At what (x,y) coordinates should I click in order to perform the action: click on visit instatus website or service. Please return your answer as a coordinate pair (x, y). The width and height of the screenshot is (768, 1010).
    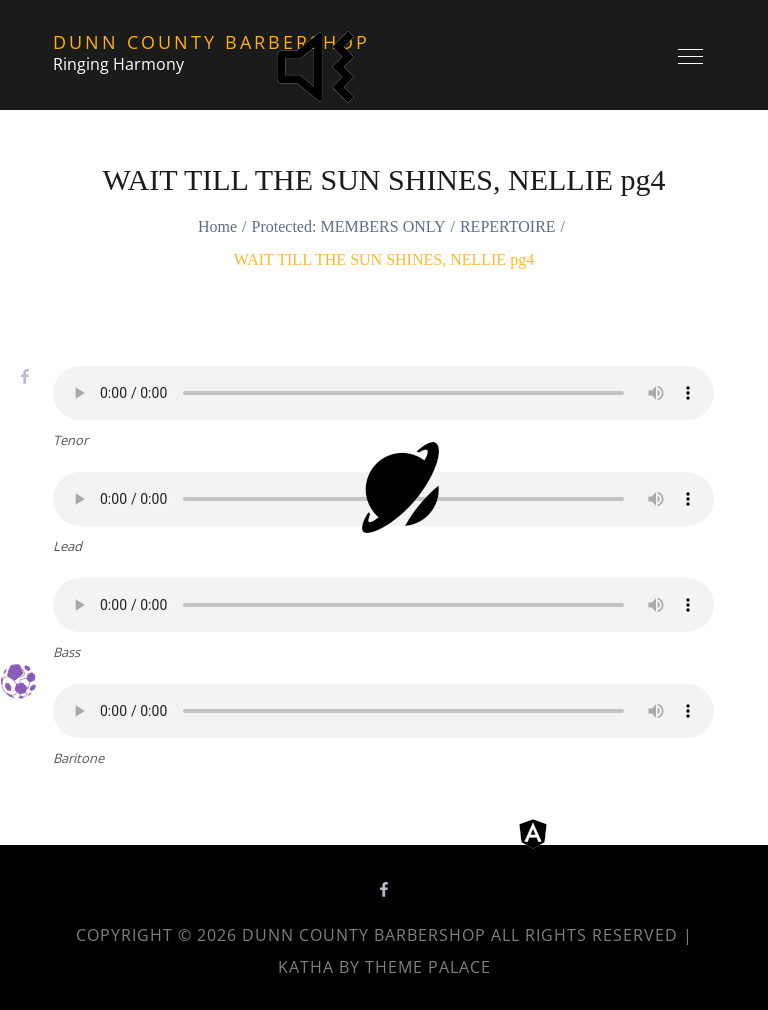
    Looking at the image, I should click on (400, 487).